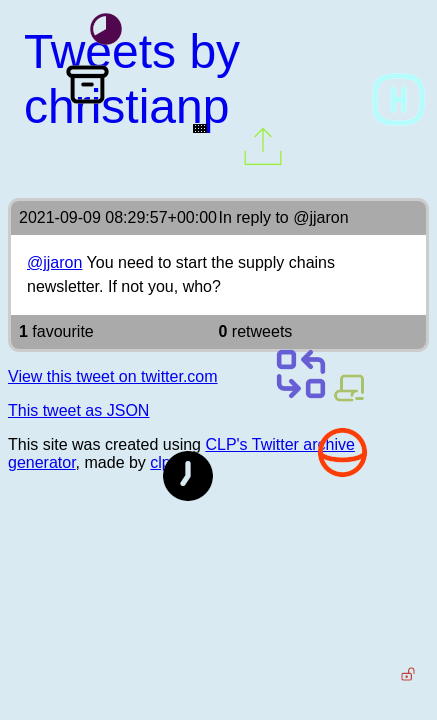 The width and height of the screenshot is (437, 720). I want to click on view 3D or globe-related content, so click(342, 452).